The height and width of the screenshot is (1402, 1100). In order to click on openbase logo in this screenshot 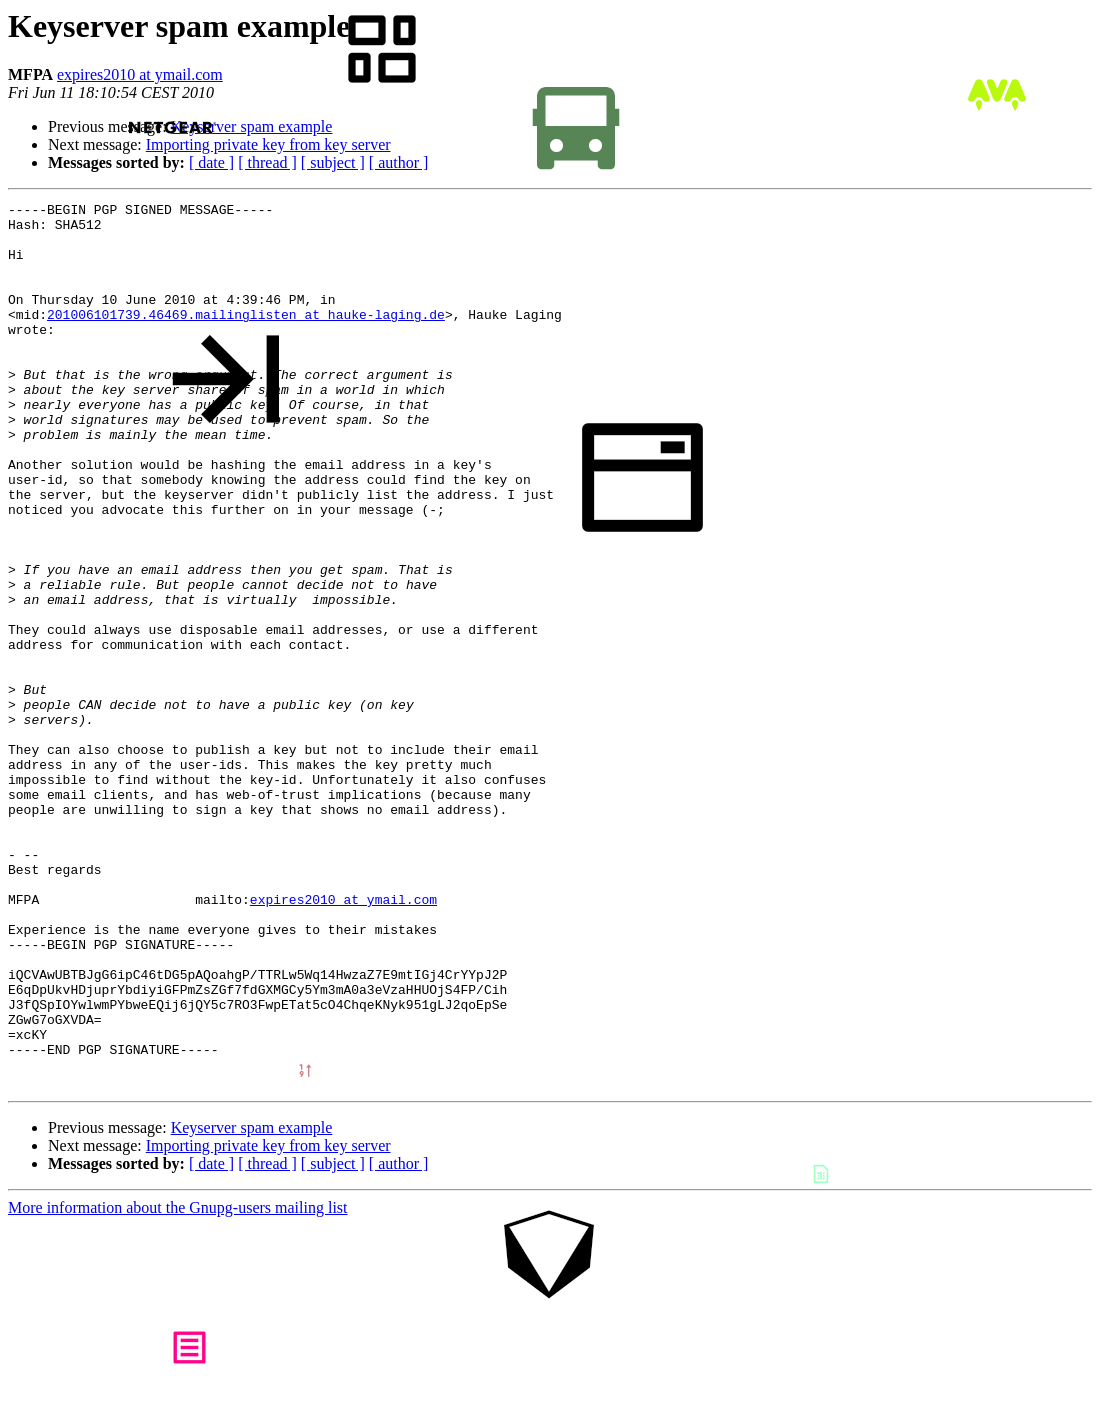, I will do `click(549, 1252)`.